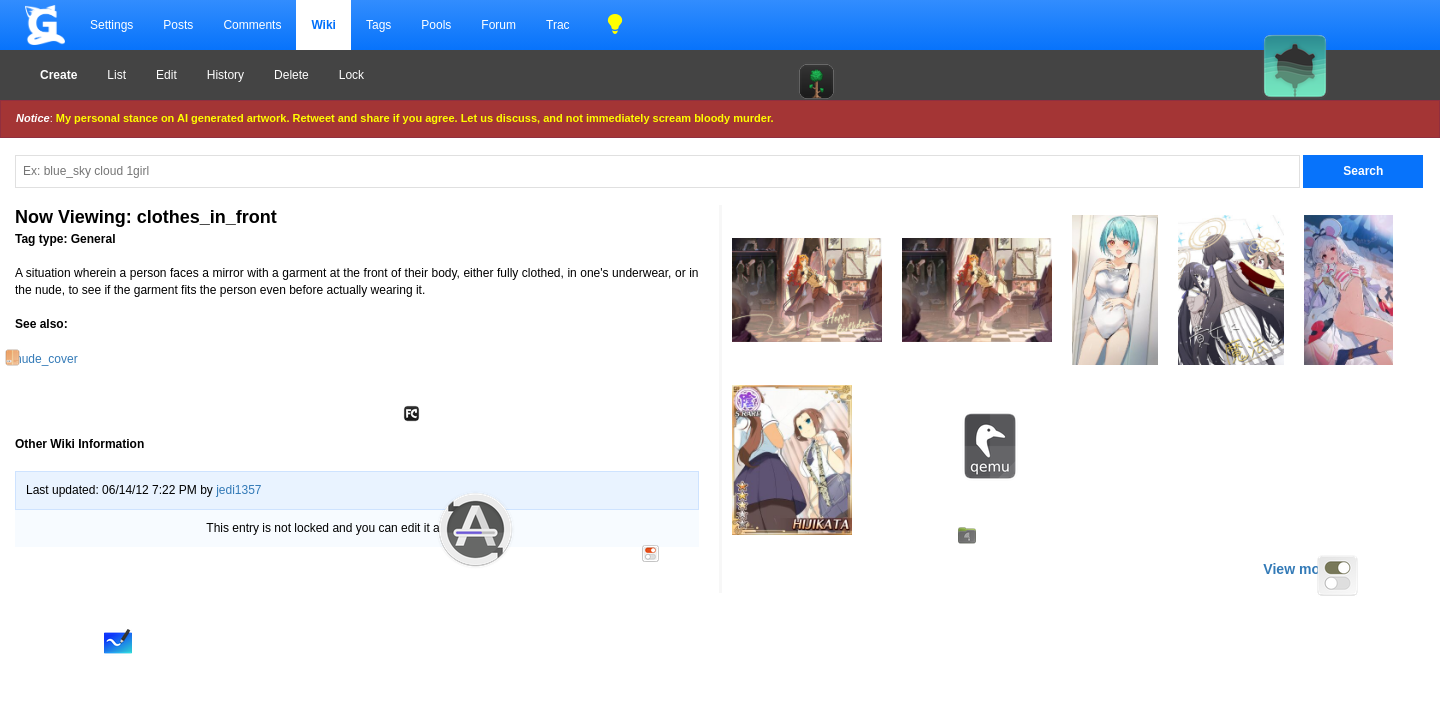 This screenshot has height=720, width=1440. Describe the element at coordinates (411, 413) in the screenshot. I see `launch Far Cry game` at that location.